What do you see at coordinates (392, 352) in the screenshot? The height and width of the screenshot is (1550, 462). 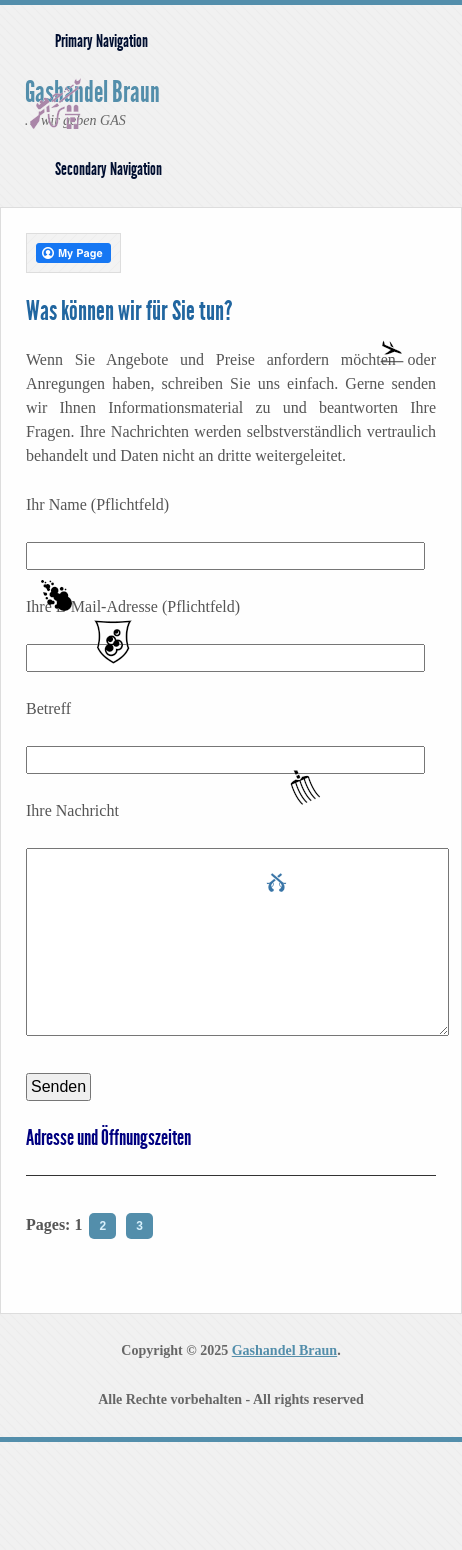 I see `indicates incoming flight arrival` at bounding box center [392, 352].